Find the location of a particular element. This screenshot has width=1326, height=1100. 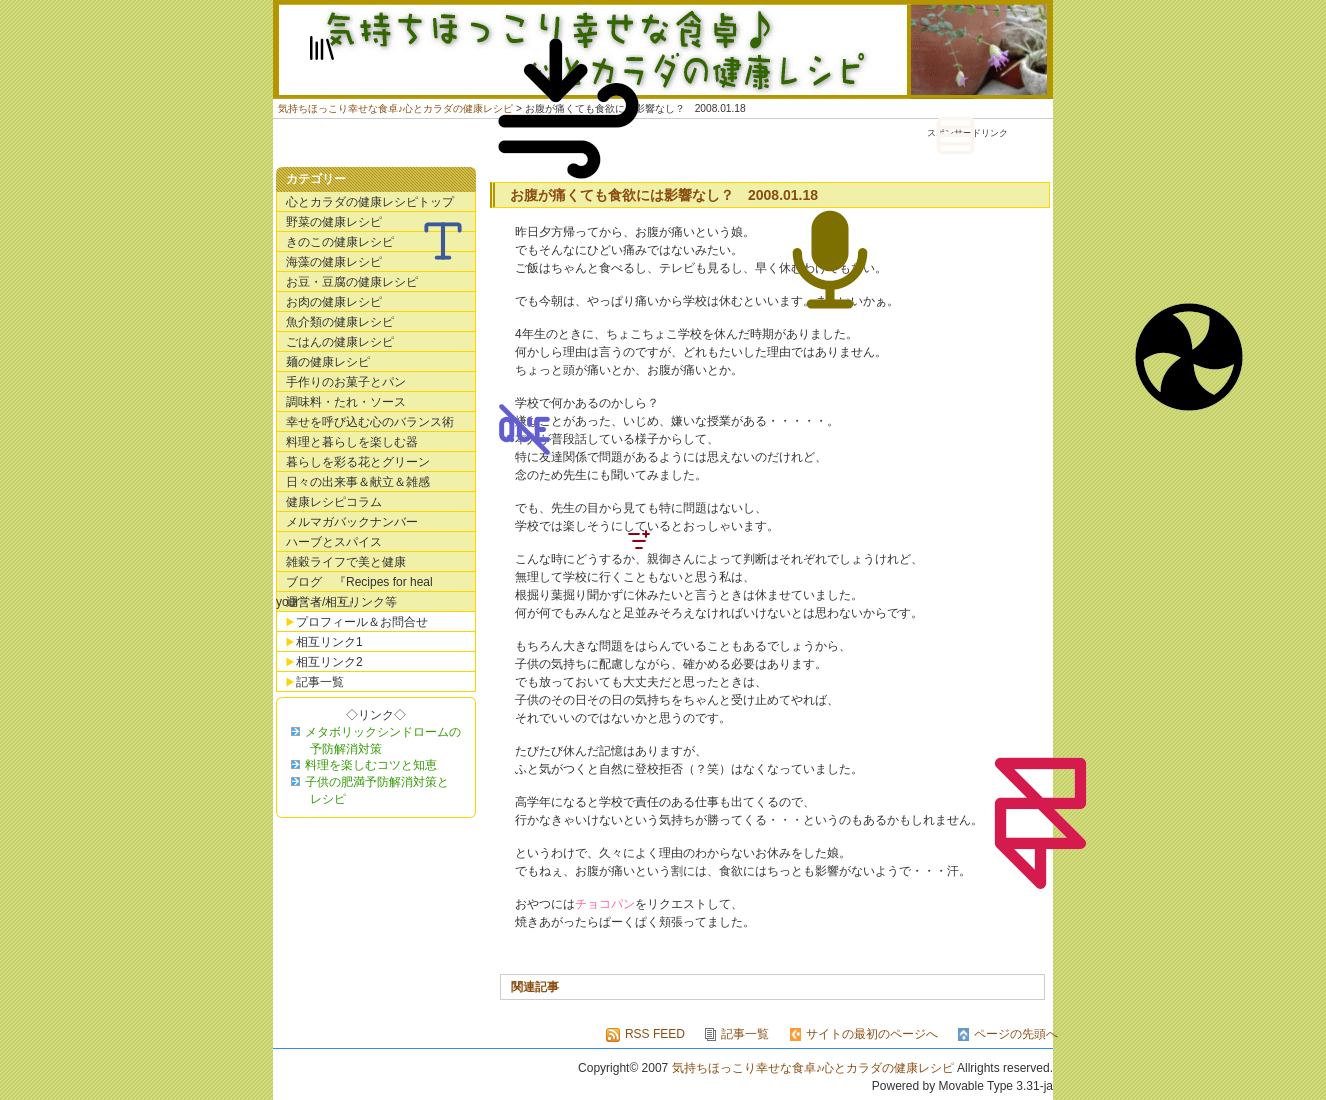

disable HTTP request queue is located at coordinates (524, 429).